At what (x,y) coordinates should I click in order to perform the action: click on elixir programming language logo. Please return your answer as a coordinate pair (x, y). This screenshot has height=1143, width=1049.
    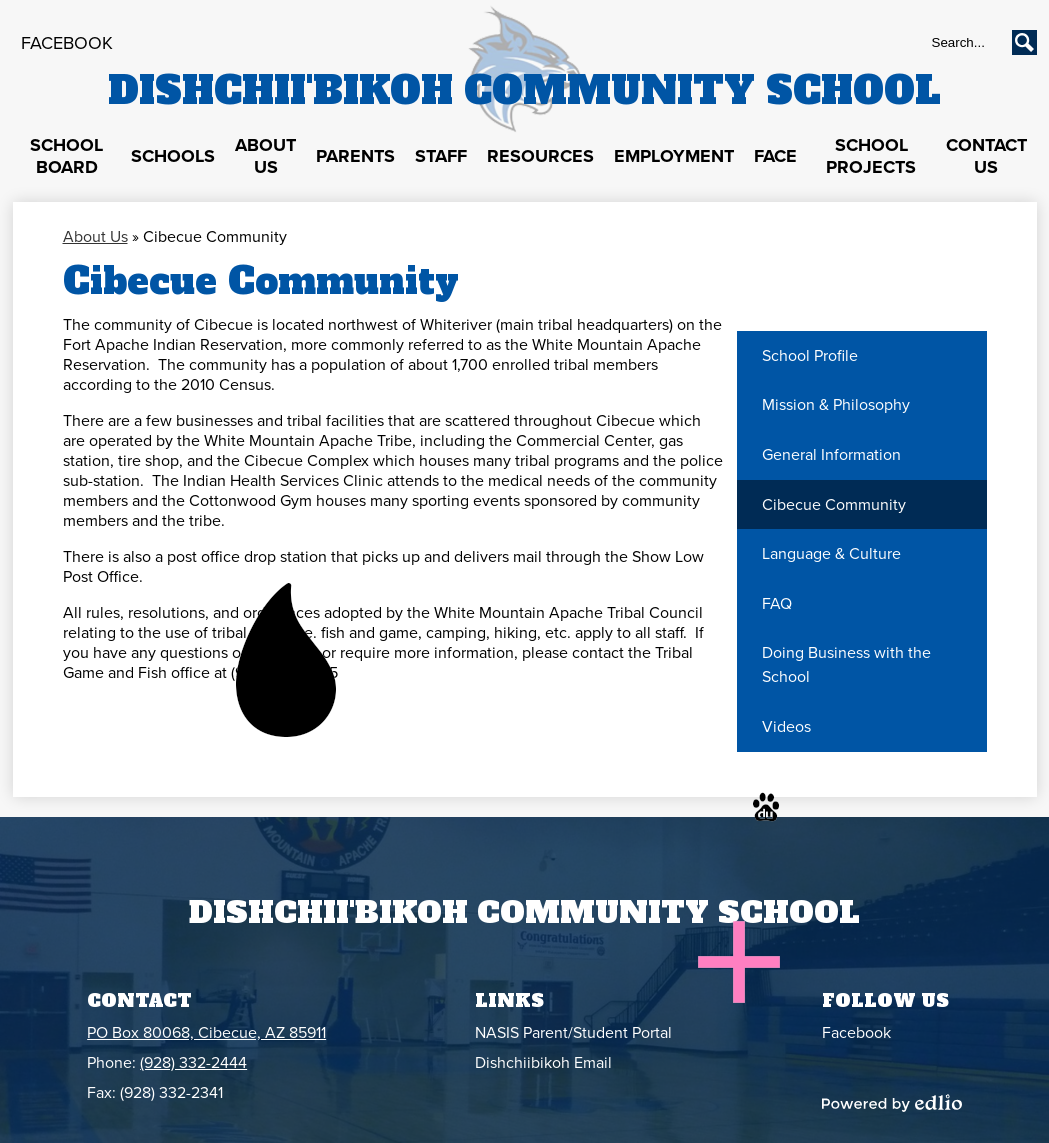
    Looking at the image, I should click on (286, 660).